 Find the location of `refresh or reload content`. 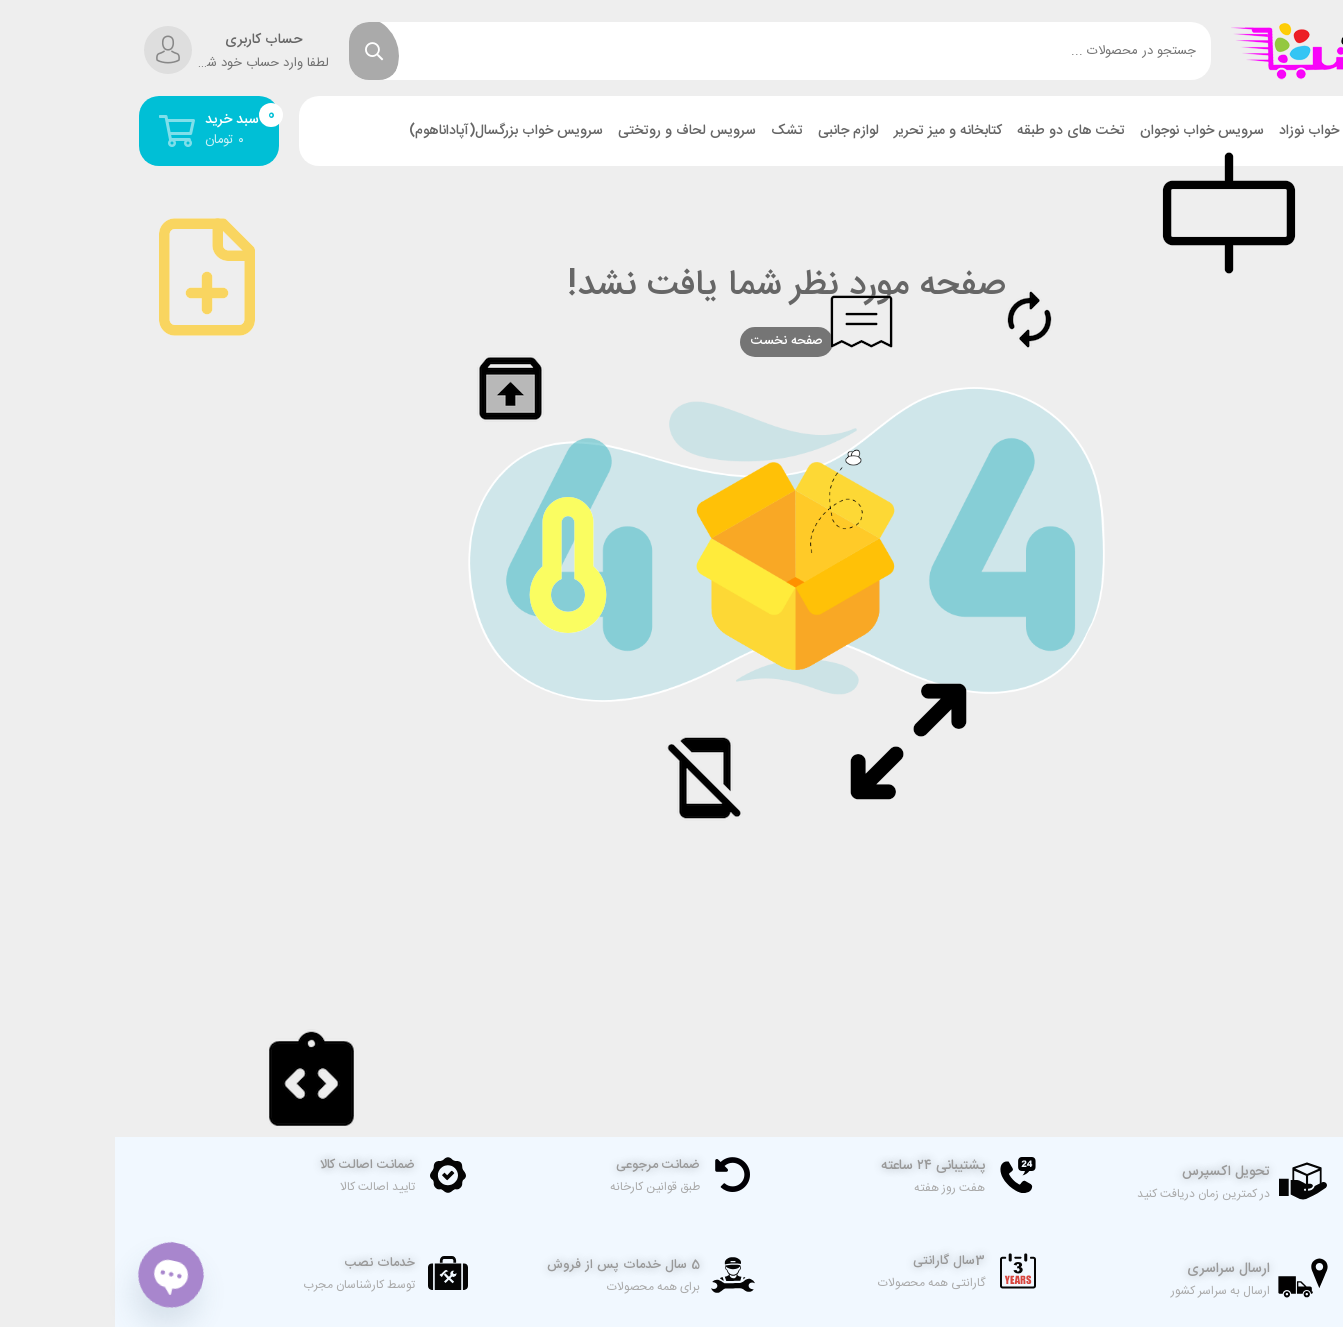

refresh or reload content is located at coordinates (1029, 319).